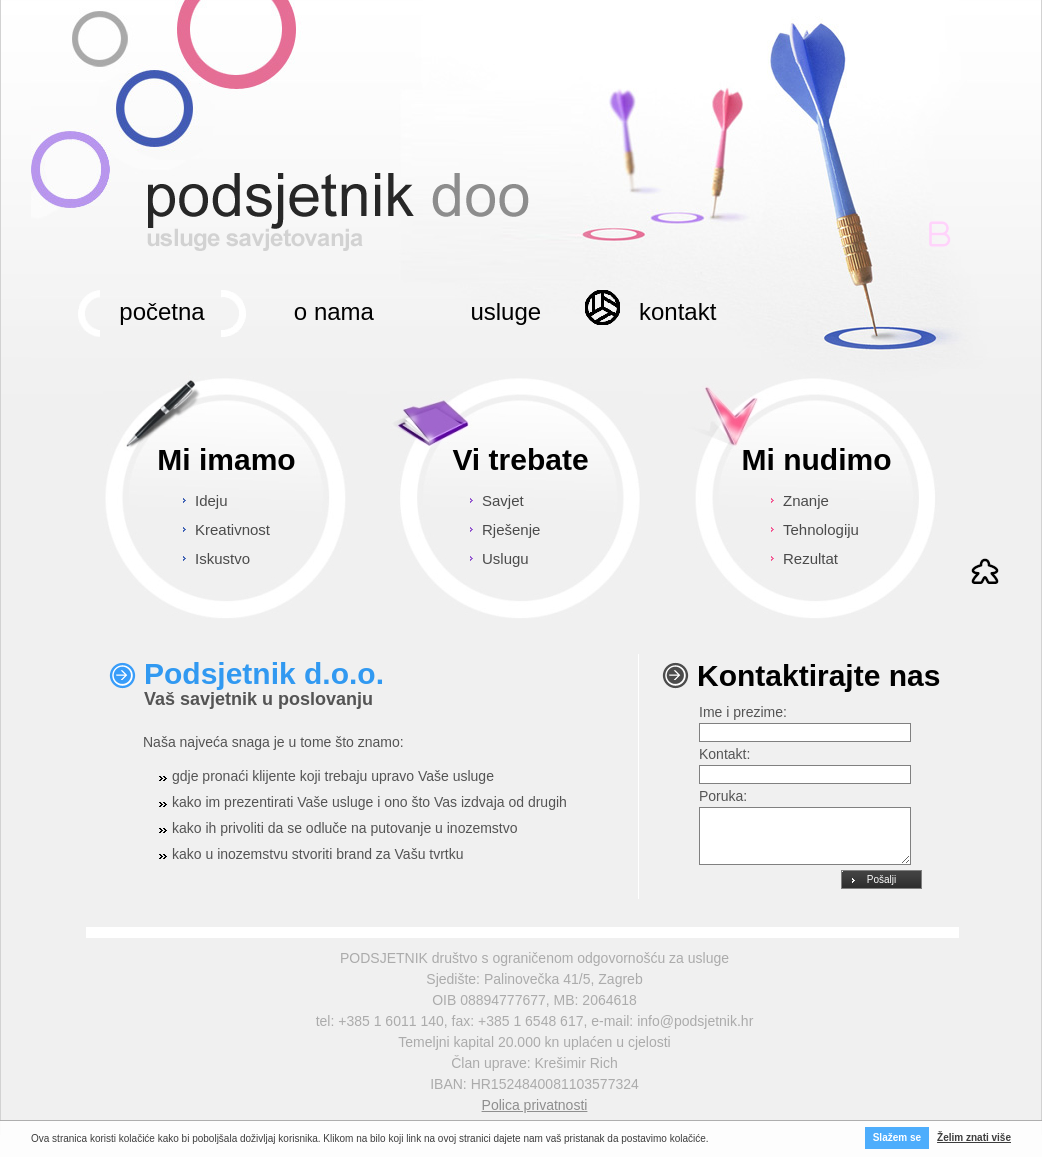  What do you see at coordinates (939, 234) in the screenshot?
I see `apply bold formatting to selected text` at bounding box center [939, 234].